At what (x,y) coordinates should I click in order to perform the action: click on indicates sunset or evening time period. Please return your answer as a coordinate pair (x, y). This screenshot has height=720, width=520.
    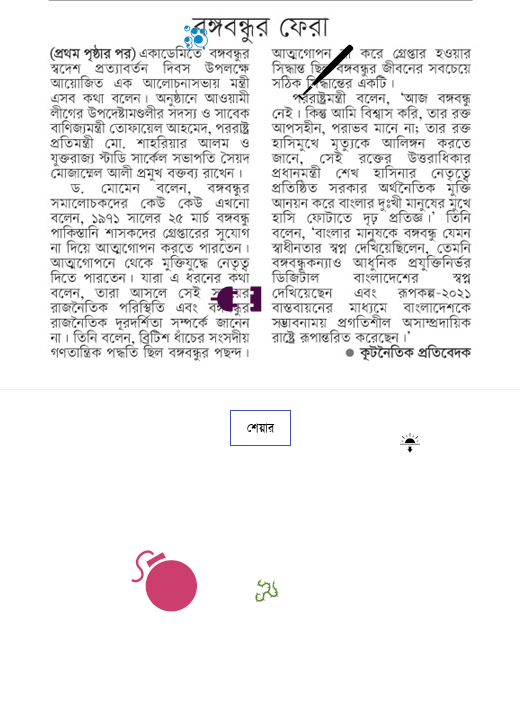
    Looking at the image, I should click on (410, 443).